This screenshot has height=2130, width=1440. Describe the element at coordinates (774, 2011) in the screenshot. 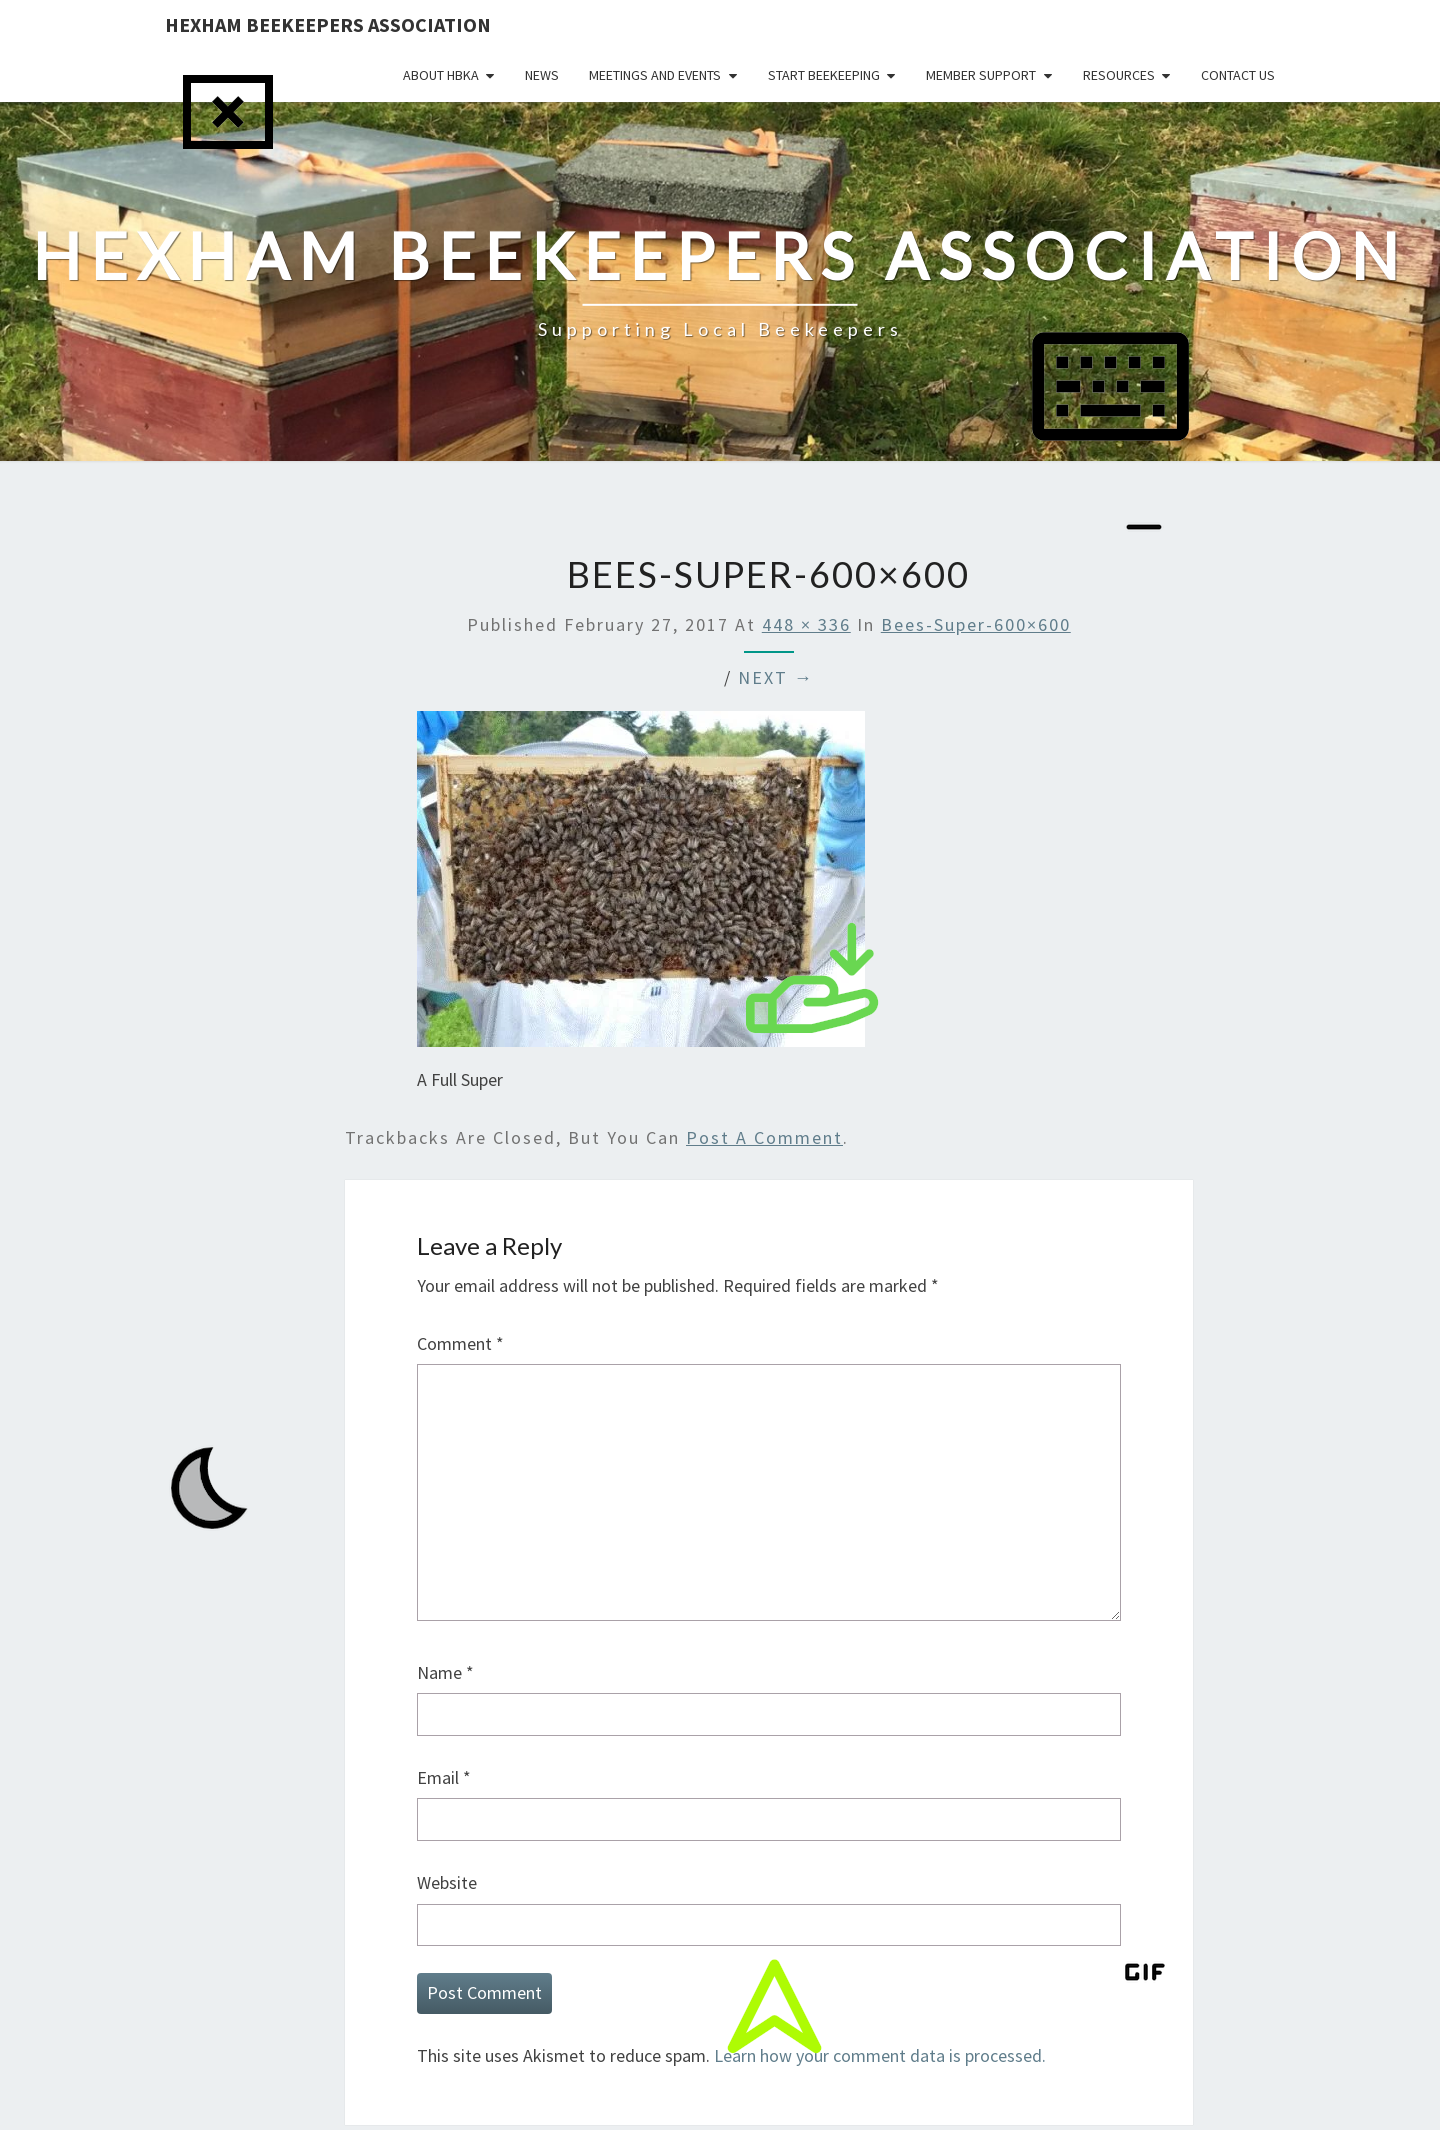

I see `access navigation or directions` at that location.